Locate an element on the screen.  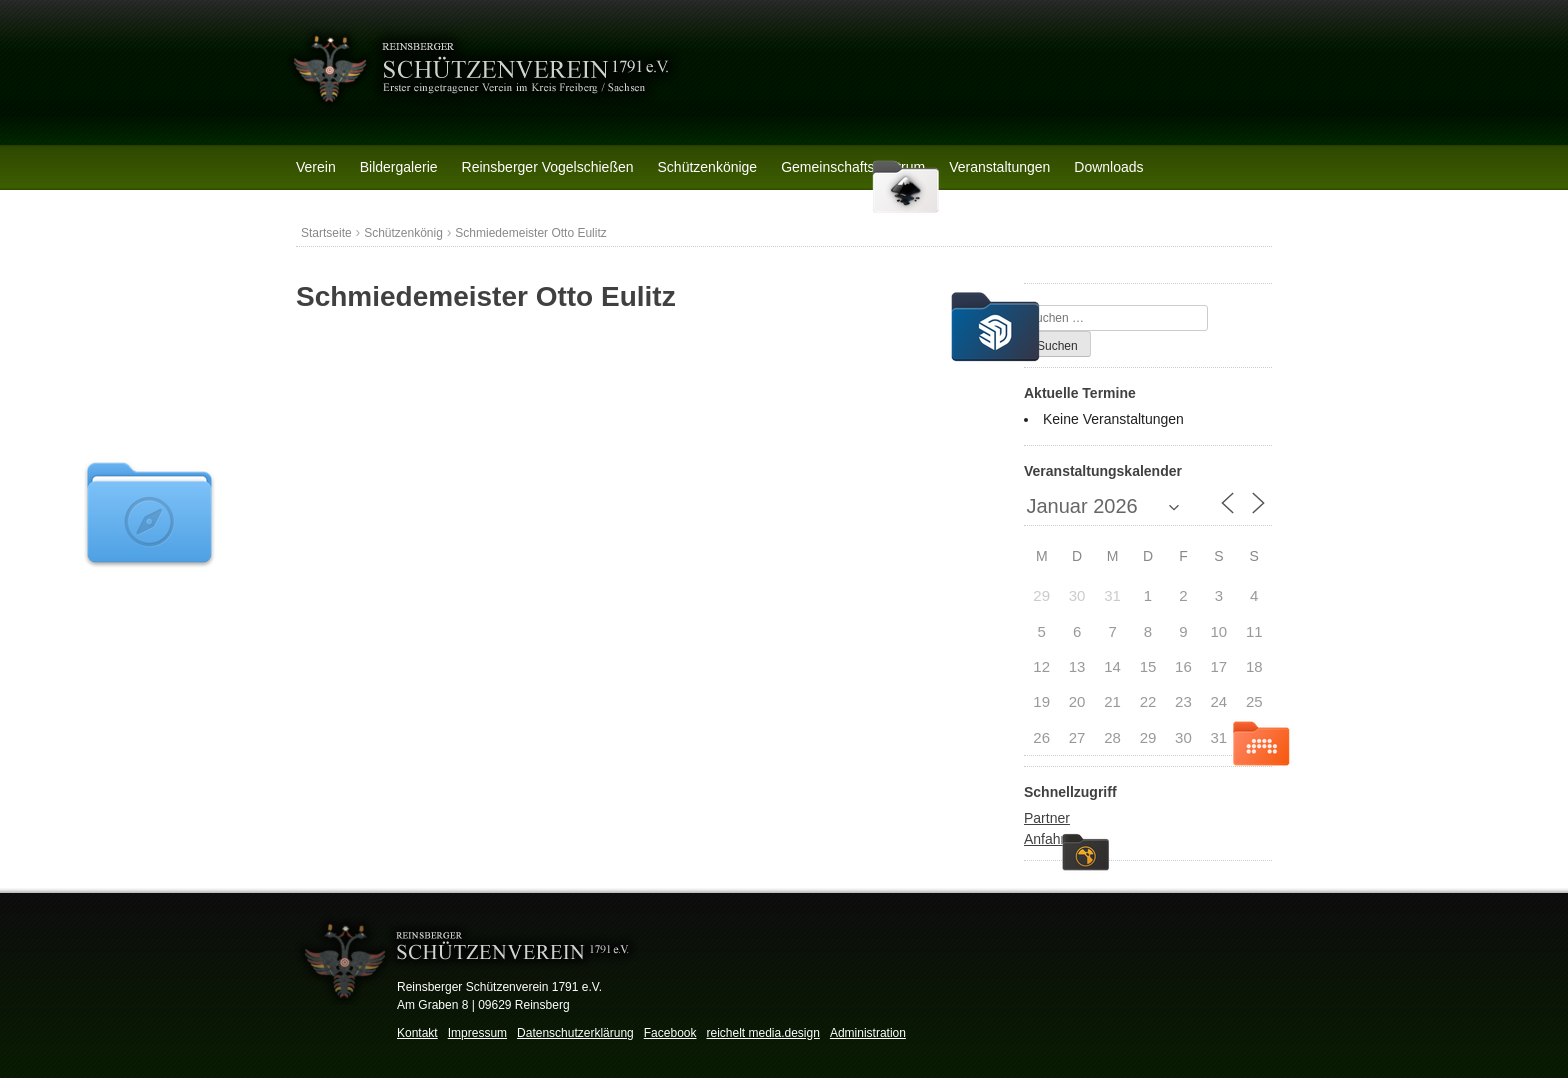
open web browser bookmarks folder is located at coordinates (149, 512).